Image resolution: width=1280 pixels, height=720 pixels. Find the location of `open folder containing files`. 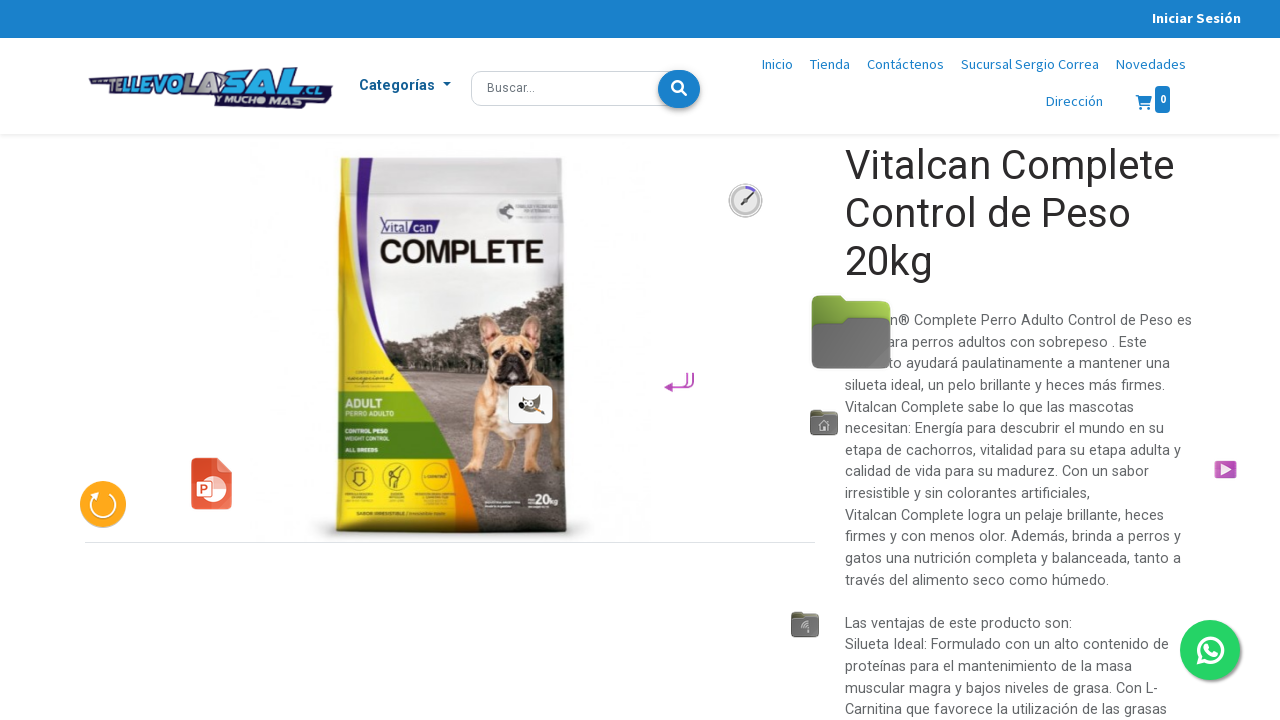

open folder containing files is located at coordinates (851, 332).